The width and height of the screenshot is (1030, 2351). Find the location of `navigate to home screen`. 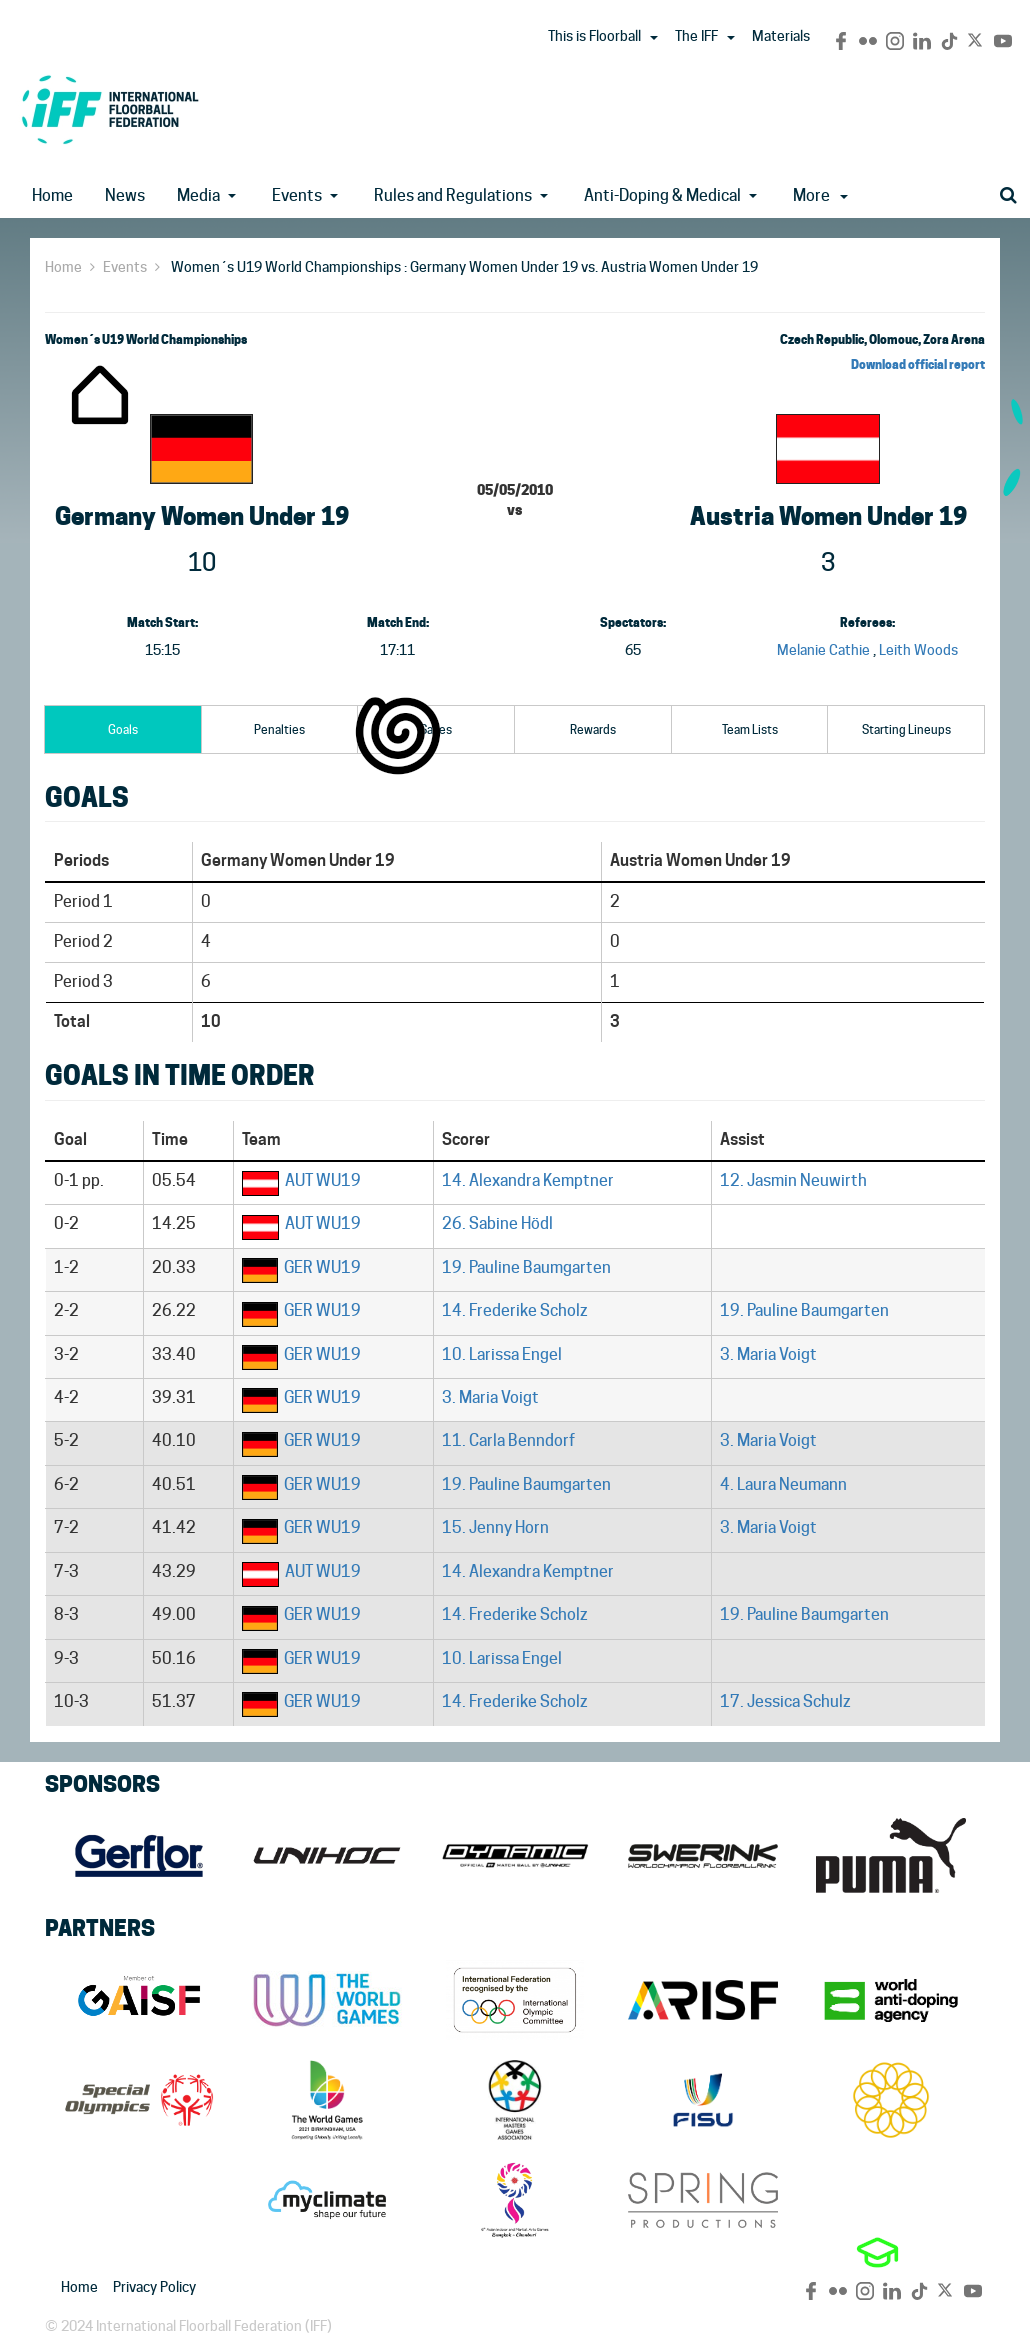

navigate to home screen is located at coordinates (100, 396).